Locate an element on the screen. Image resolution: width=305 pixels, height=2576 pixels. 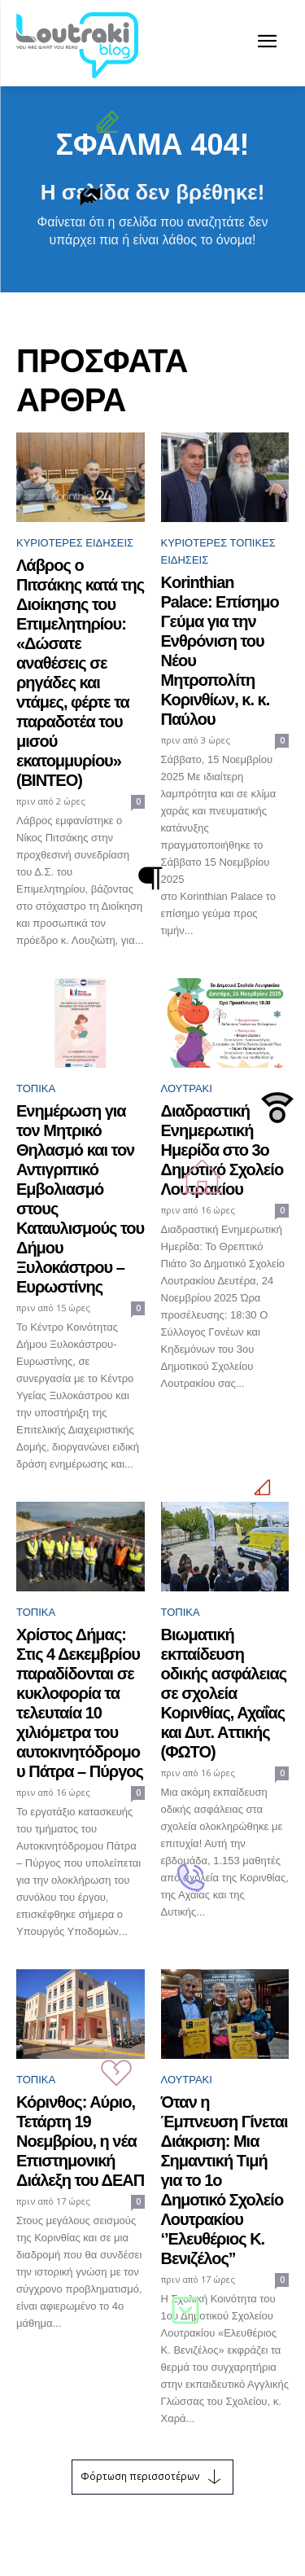
access help or assistance services is located at coordinates (90, 196).